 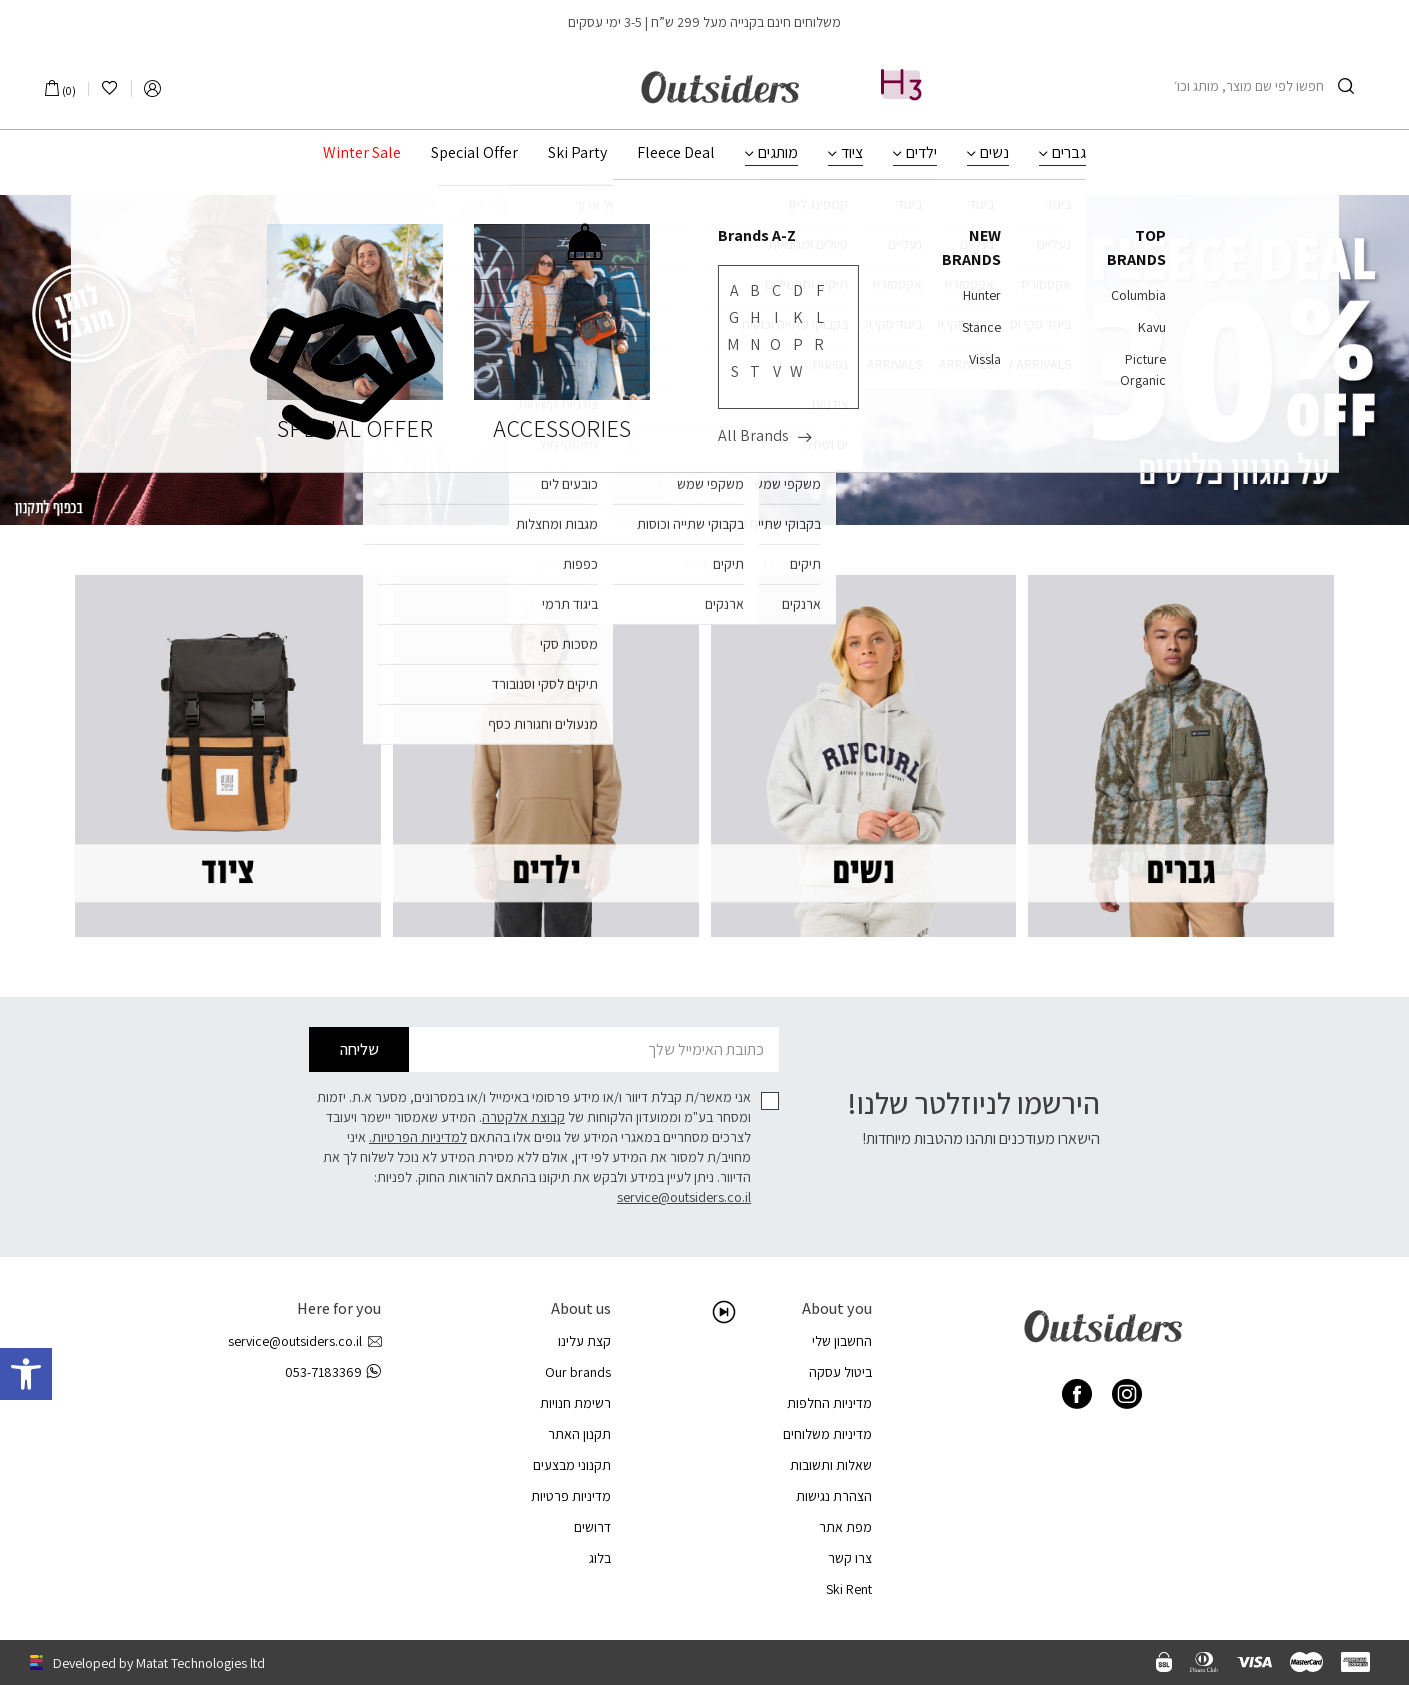 I want to click on indicates a partnership or collaboration, so click(x=342, y=367).